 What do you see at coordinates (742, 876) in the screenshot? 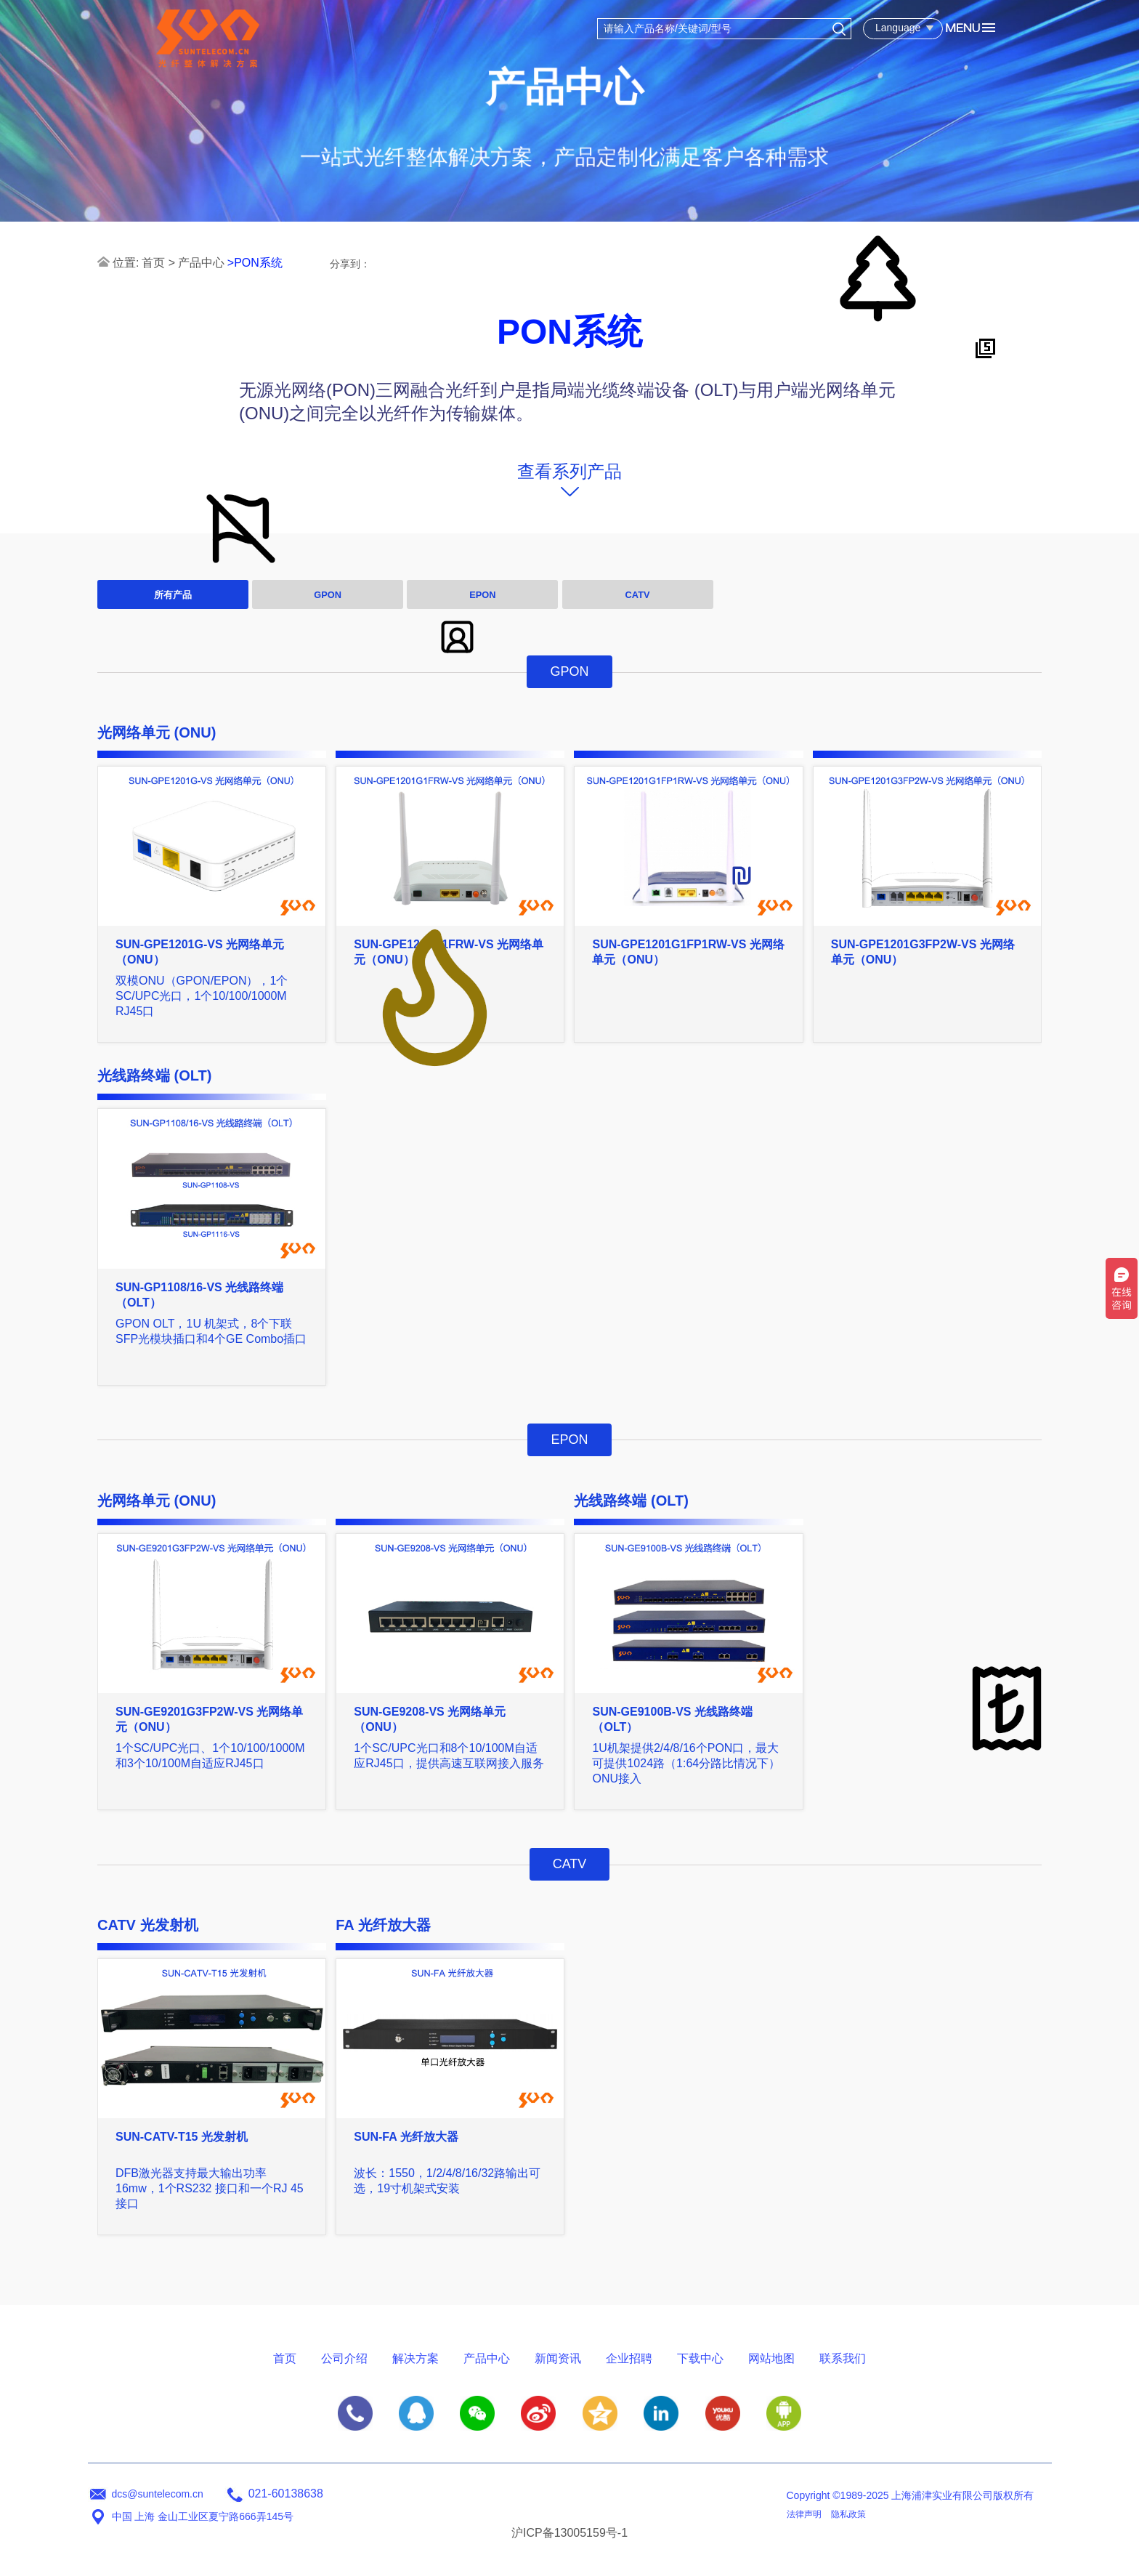
I see `indicates Israeli new shekel currency` at bounding box center [742, 876].